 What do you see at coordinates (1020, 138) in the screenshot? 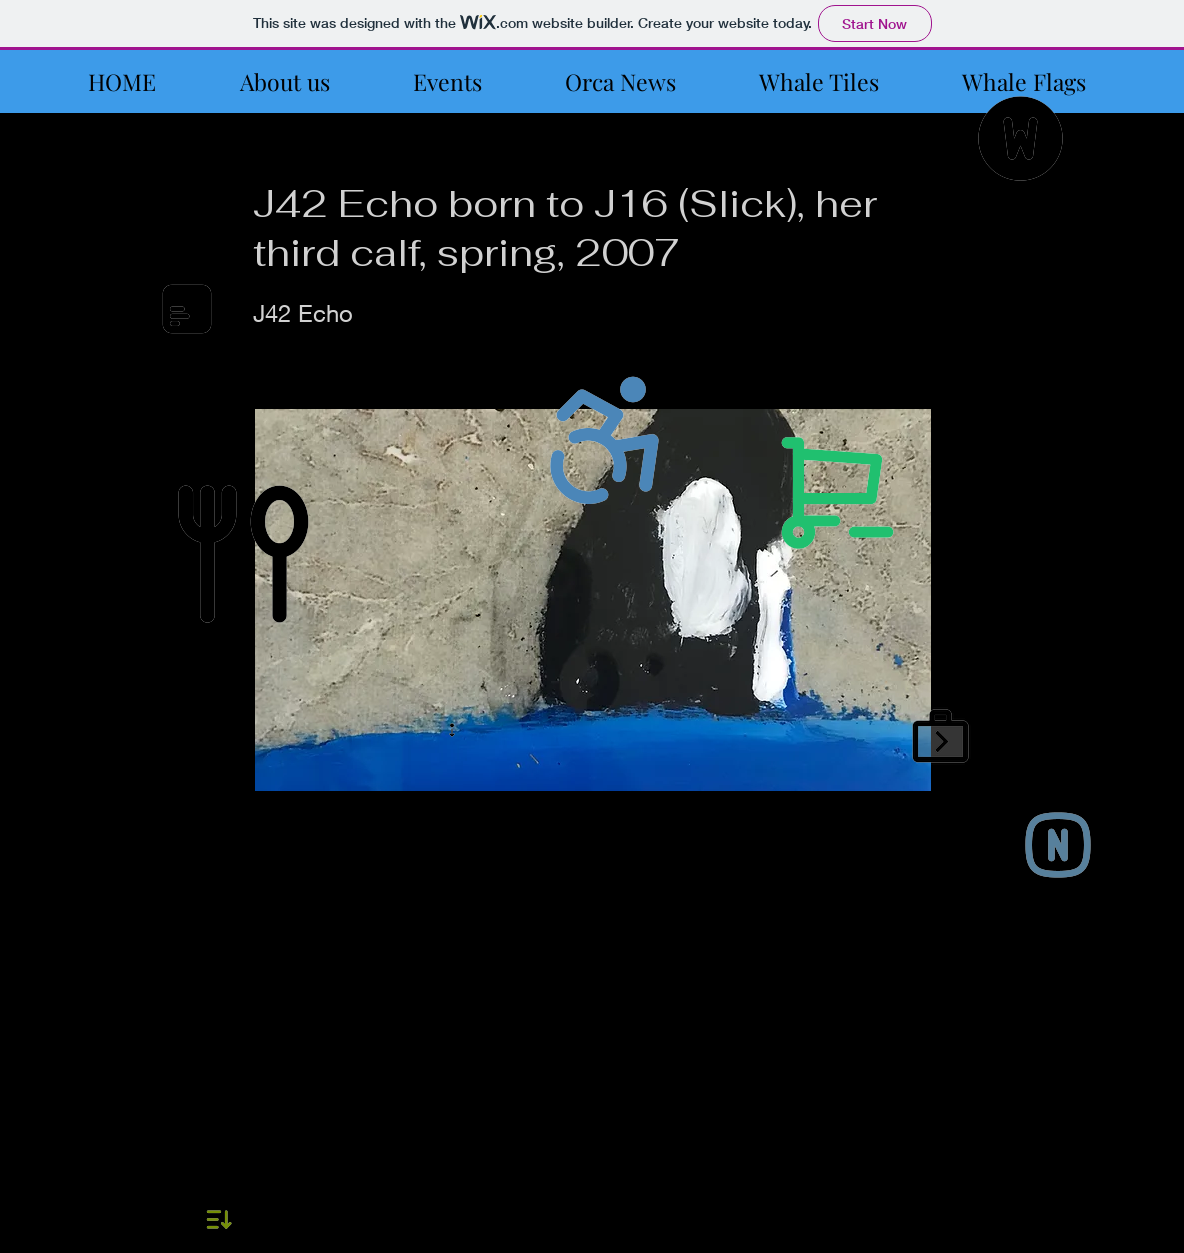
I see `Wikipedia or Wikimedia app shortcut` at bounding box center [1020, 138].